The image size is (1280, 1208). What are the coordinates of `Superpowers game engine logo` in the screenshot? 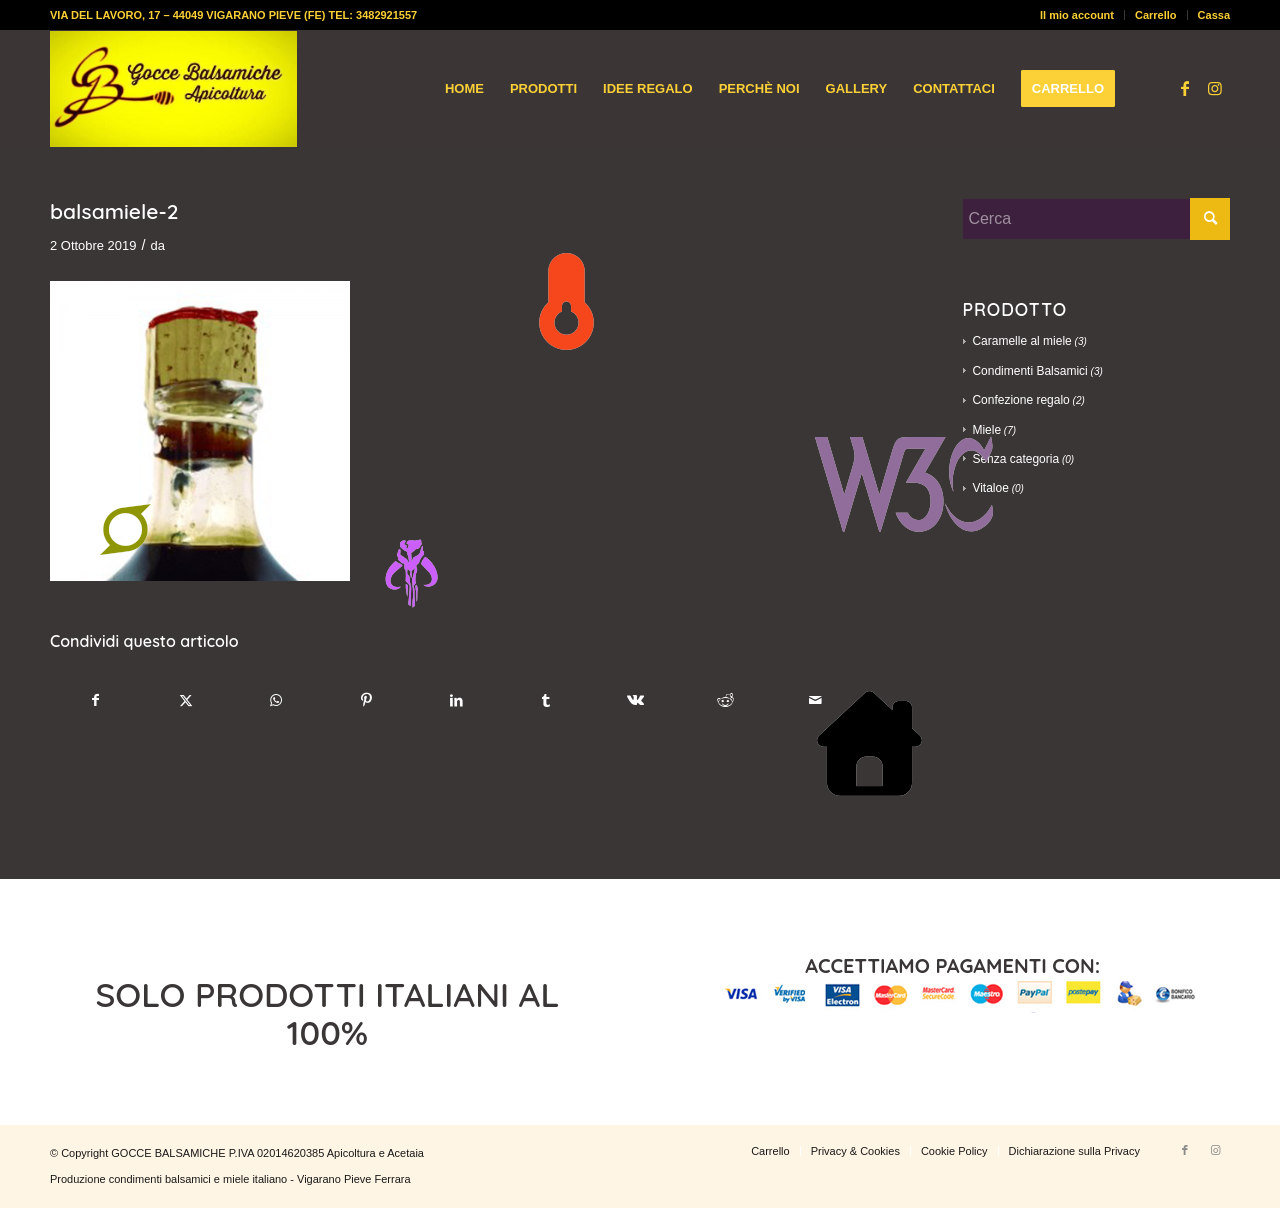 It's located at (125, 529).